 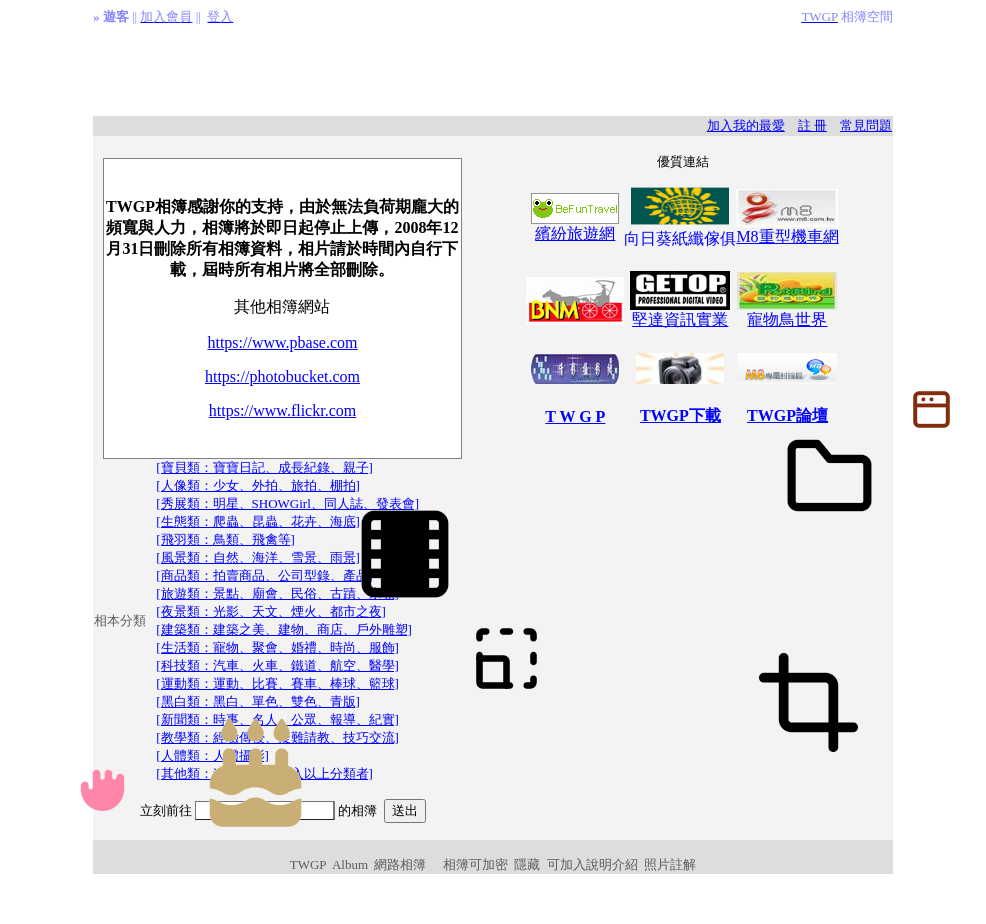 What do you see at coordinates (931, 409) in the screenshot?
I see `open web browser` at bounding box center [931, 409].